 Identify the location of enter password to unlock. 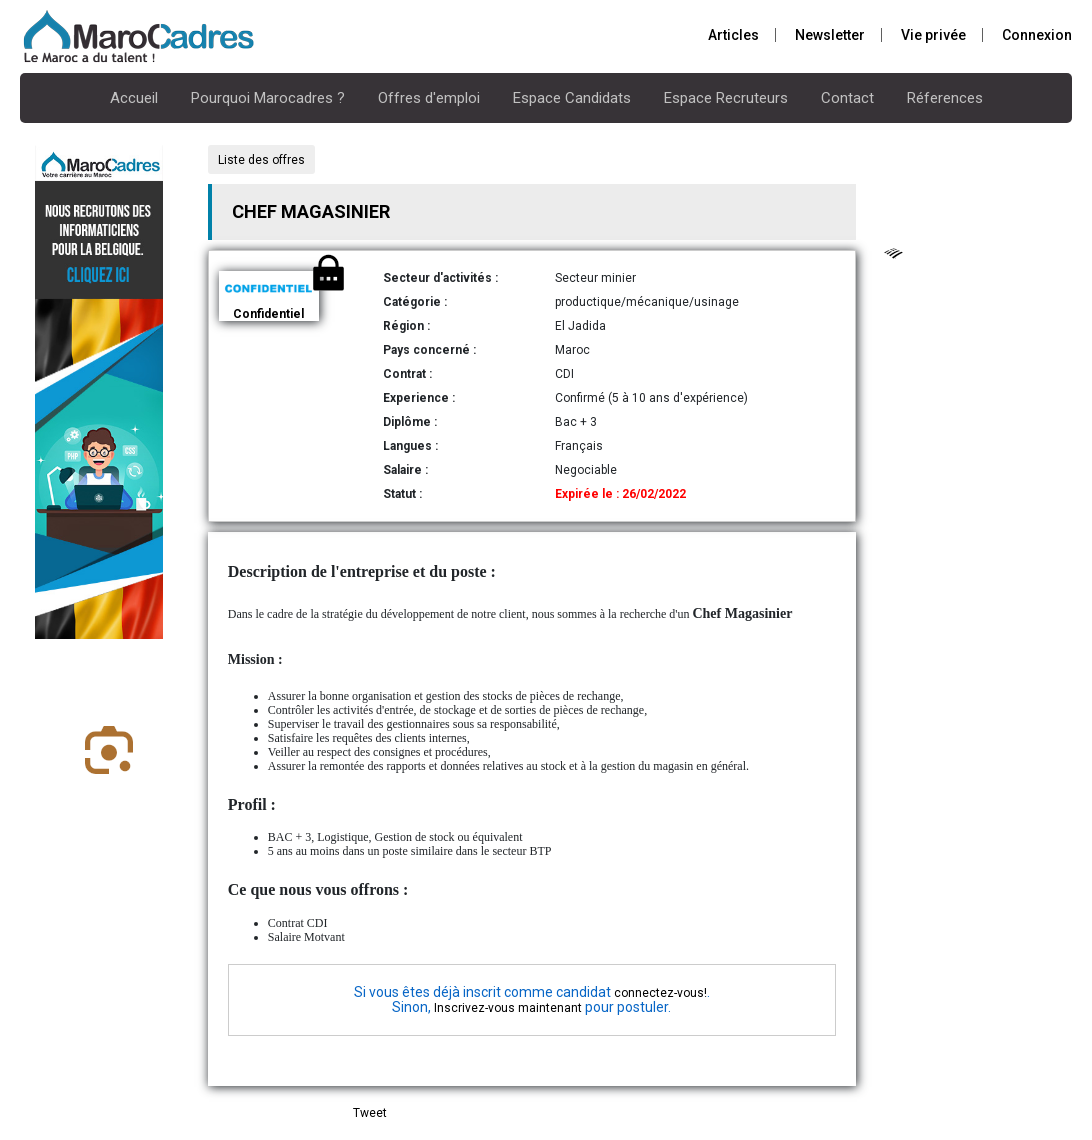
(328, 273).